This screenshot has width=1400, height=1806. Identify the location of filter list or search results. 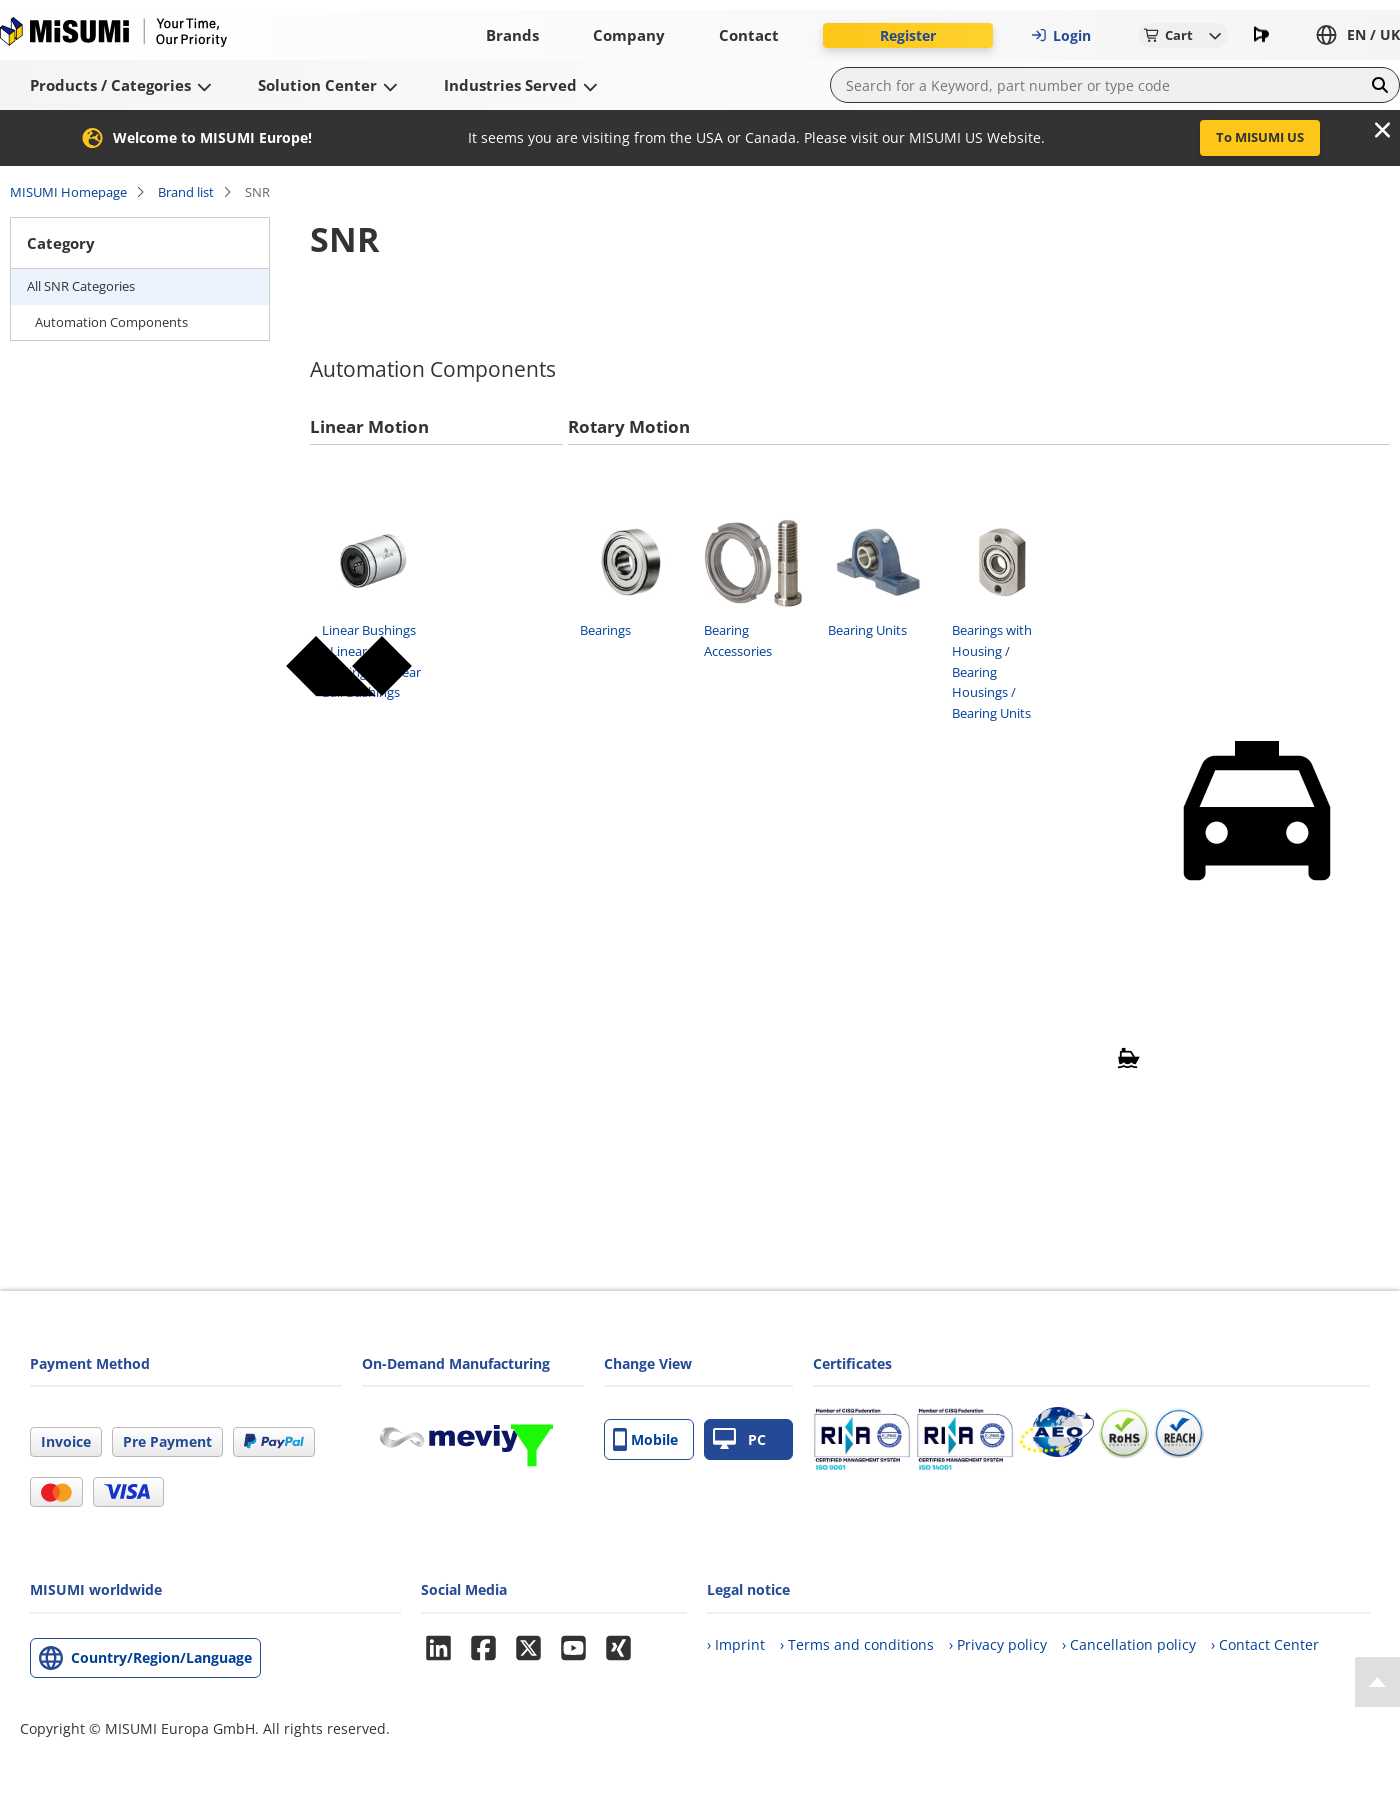
(532, 1443).